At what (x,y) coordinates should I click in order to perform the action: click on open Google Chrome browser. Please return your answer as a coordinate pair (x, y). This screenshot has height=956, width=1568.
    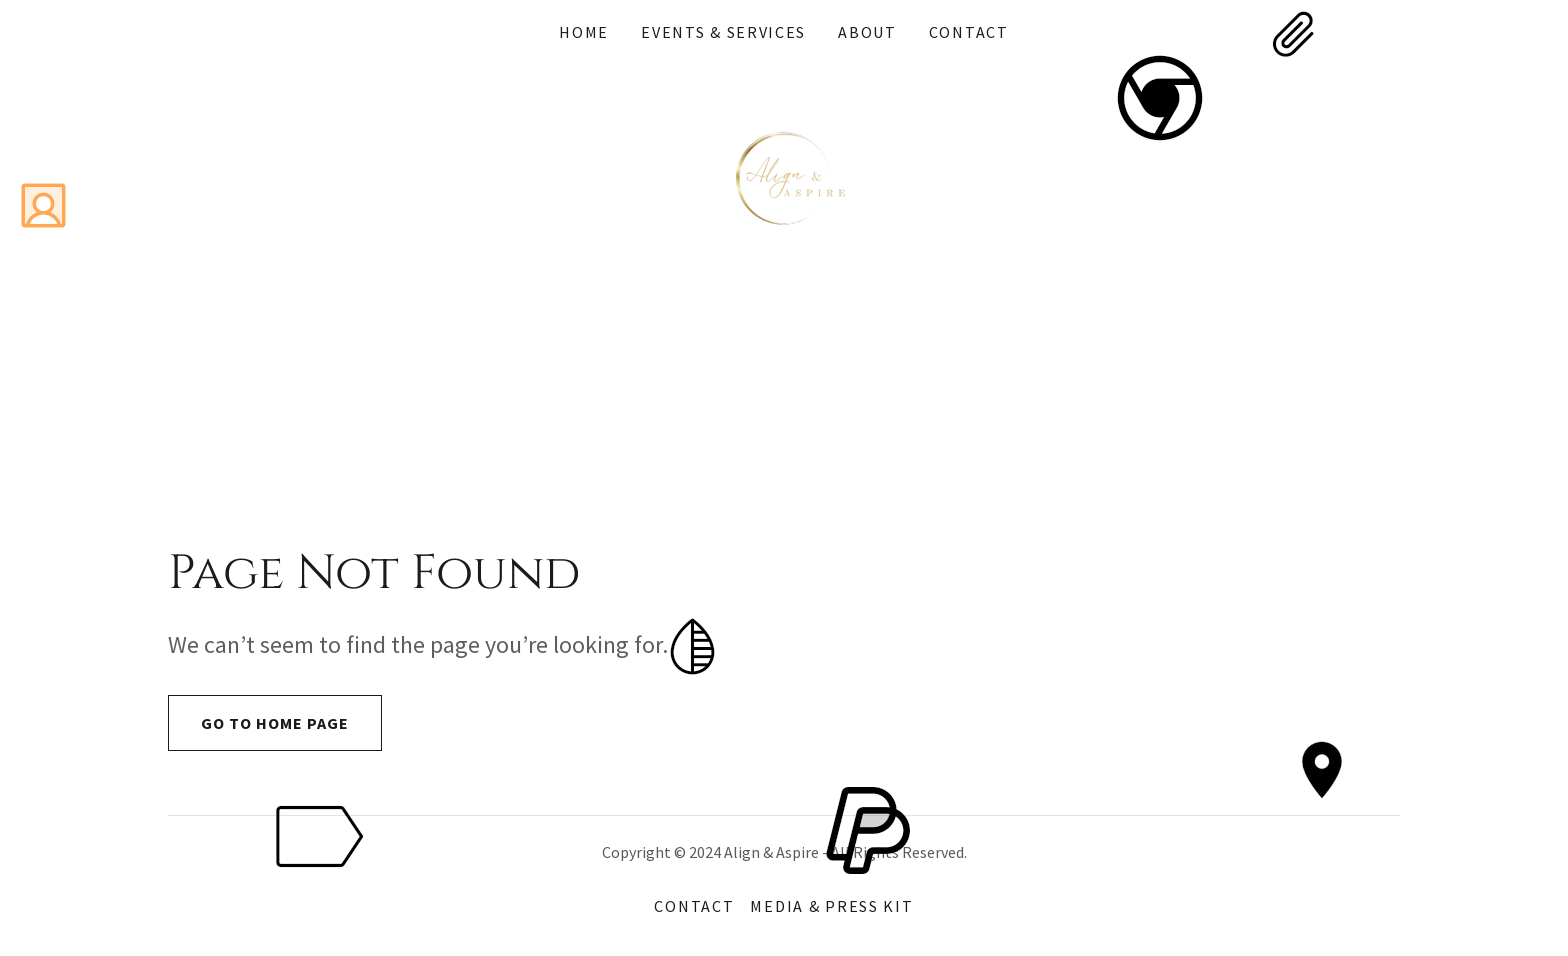
    Looking at the image, I should click on (1160, 98).